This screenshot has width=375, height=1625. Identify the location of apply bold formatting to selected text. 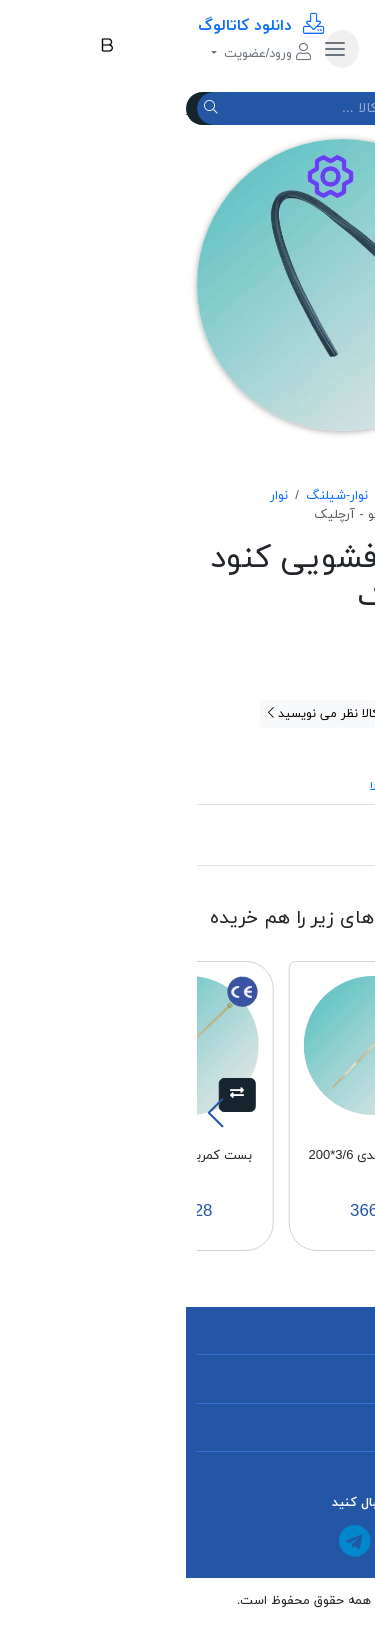
(107, 45).